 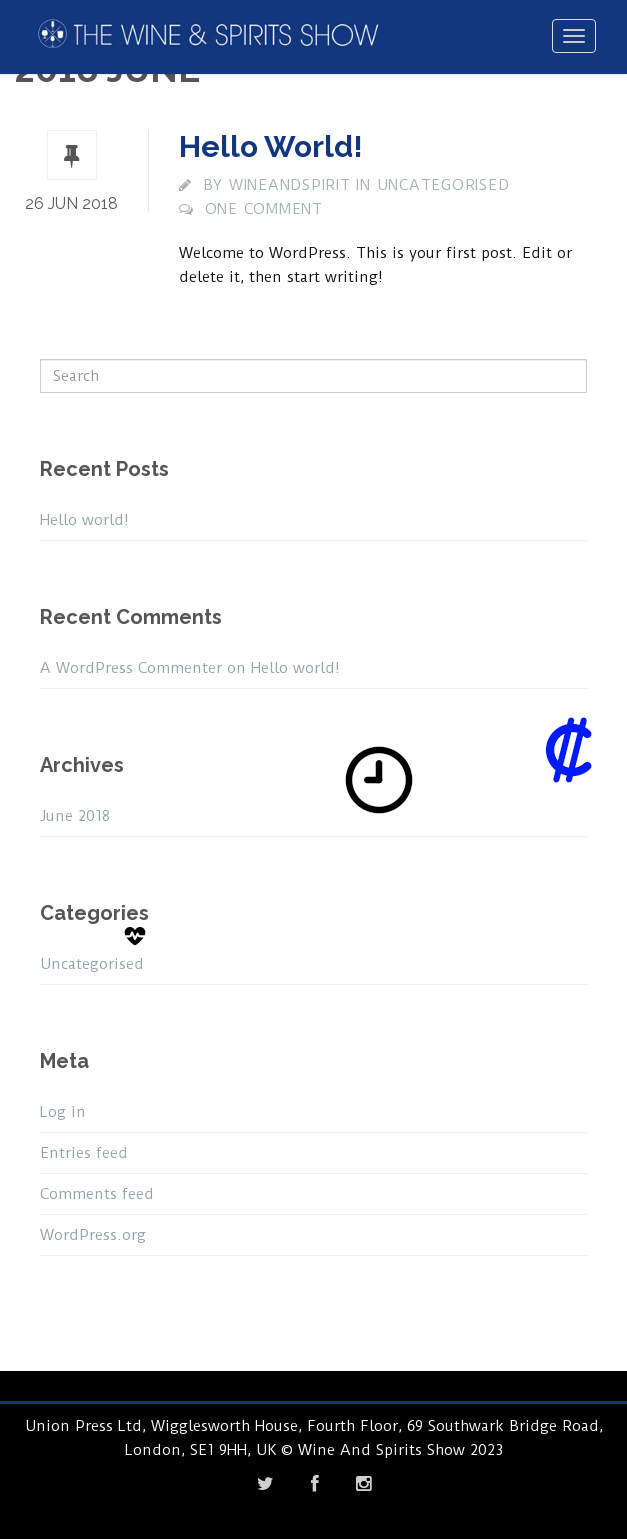 I want to click on indicates Costa Rican colón currency, so click(x=569, y=750).